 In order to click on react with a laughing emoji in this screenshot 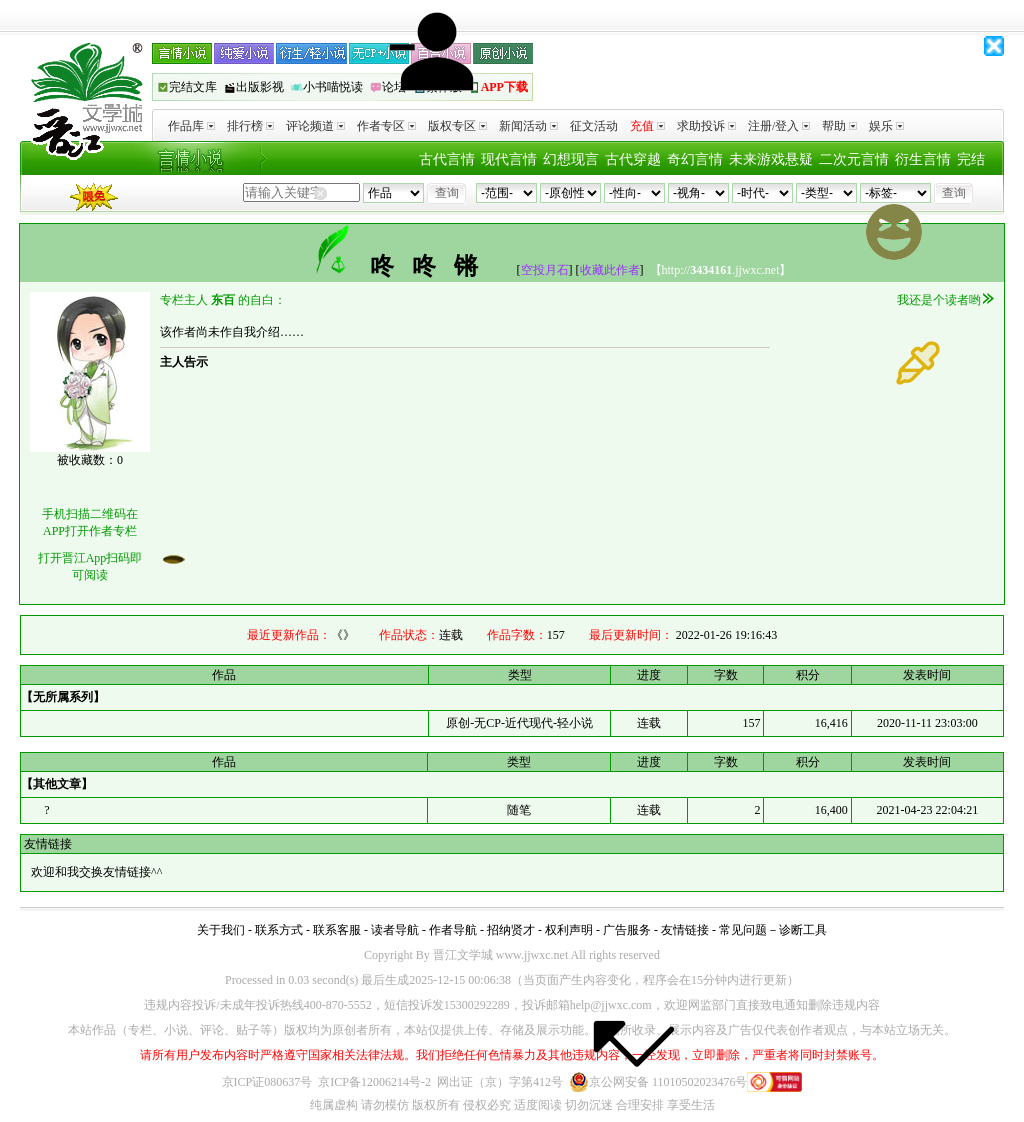, I will do `click(894, 232)`.